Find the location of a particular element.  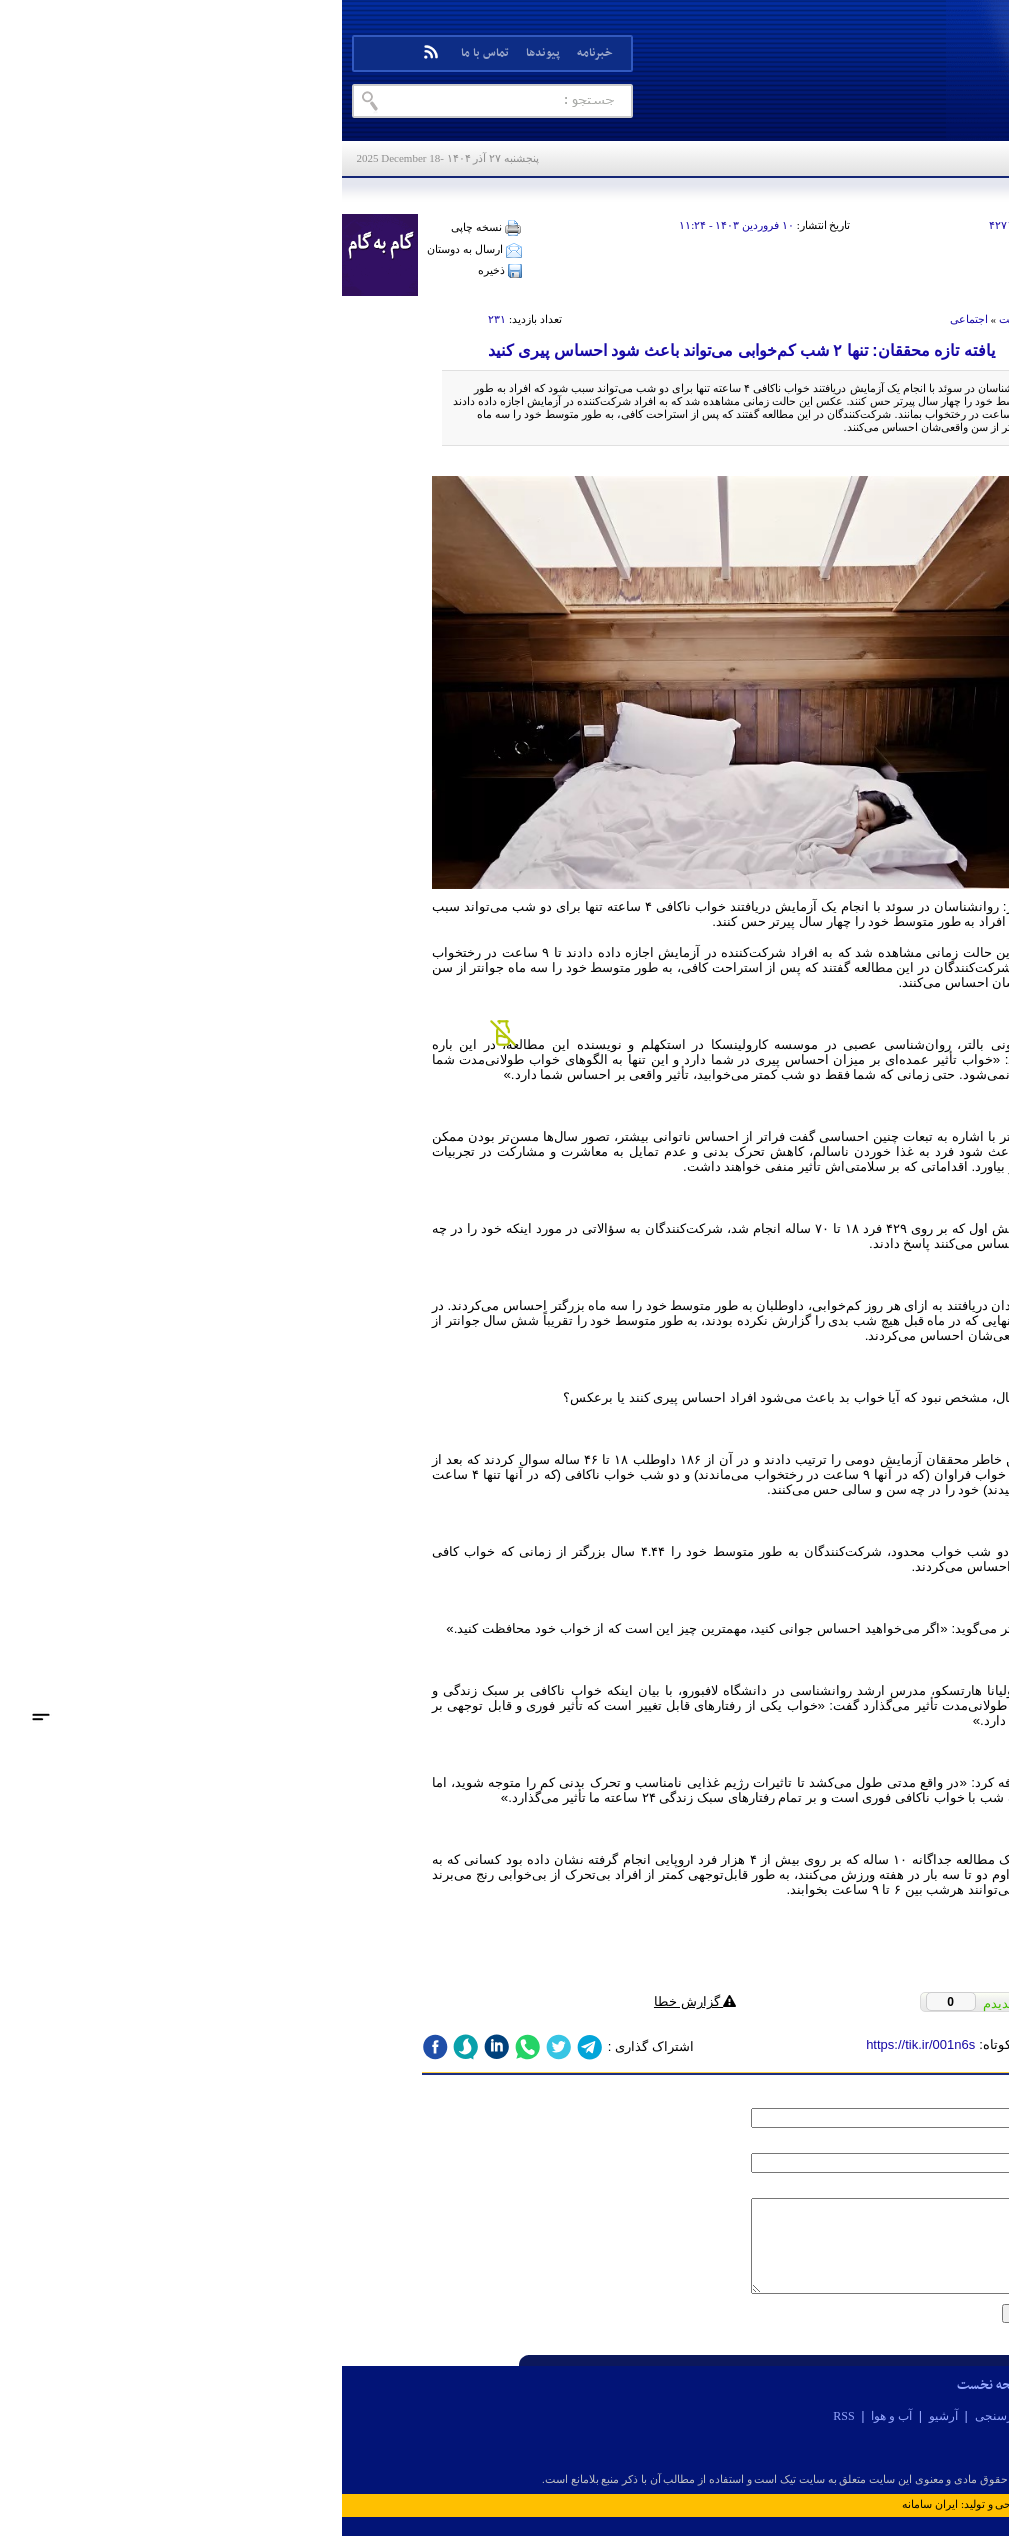

indicates dairy-free or no milk option is located at coordinates (503, 1033).